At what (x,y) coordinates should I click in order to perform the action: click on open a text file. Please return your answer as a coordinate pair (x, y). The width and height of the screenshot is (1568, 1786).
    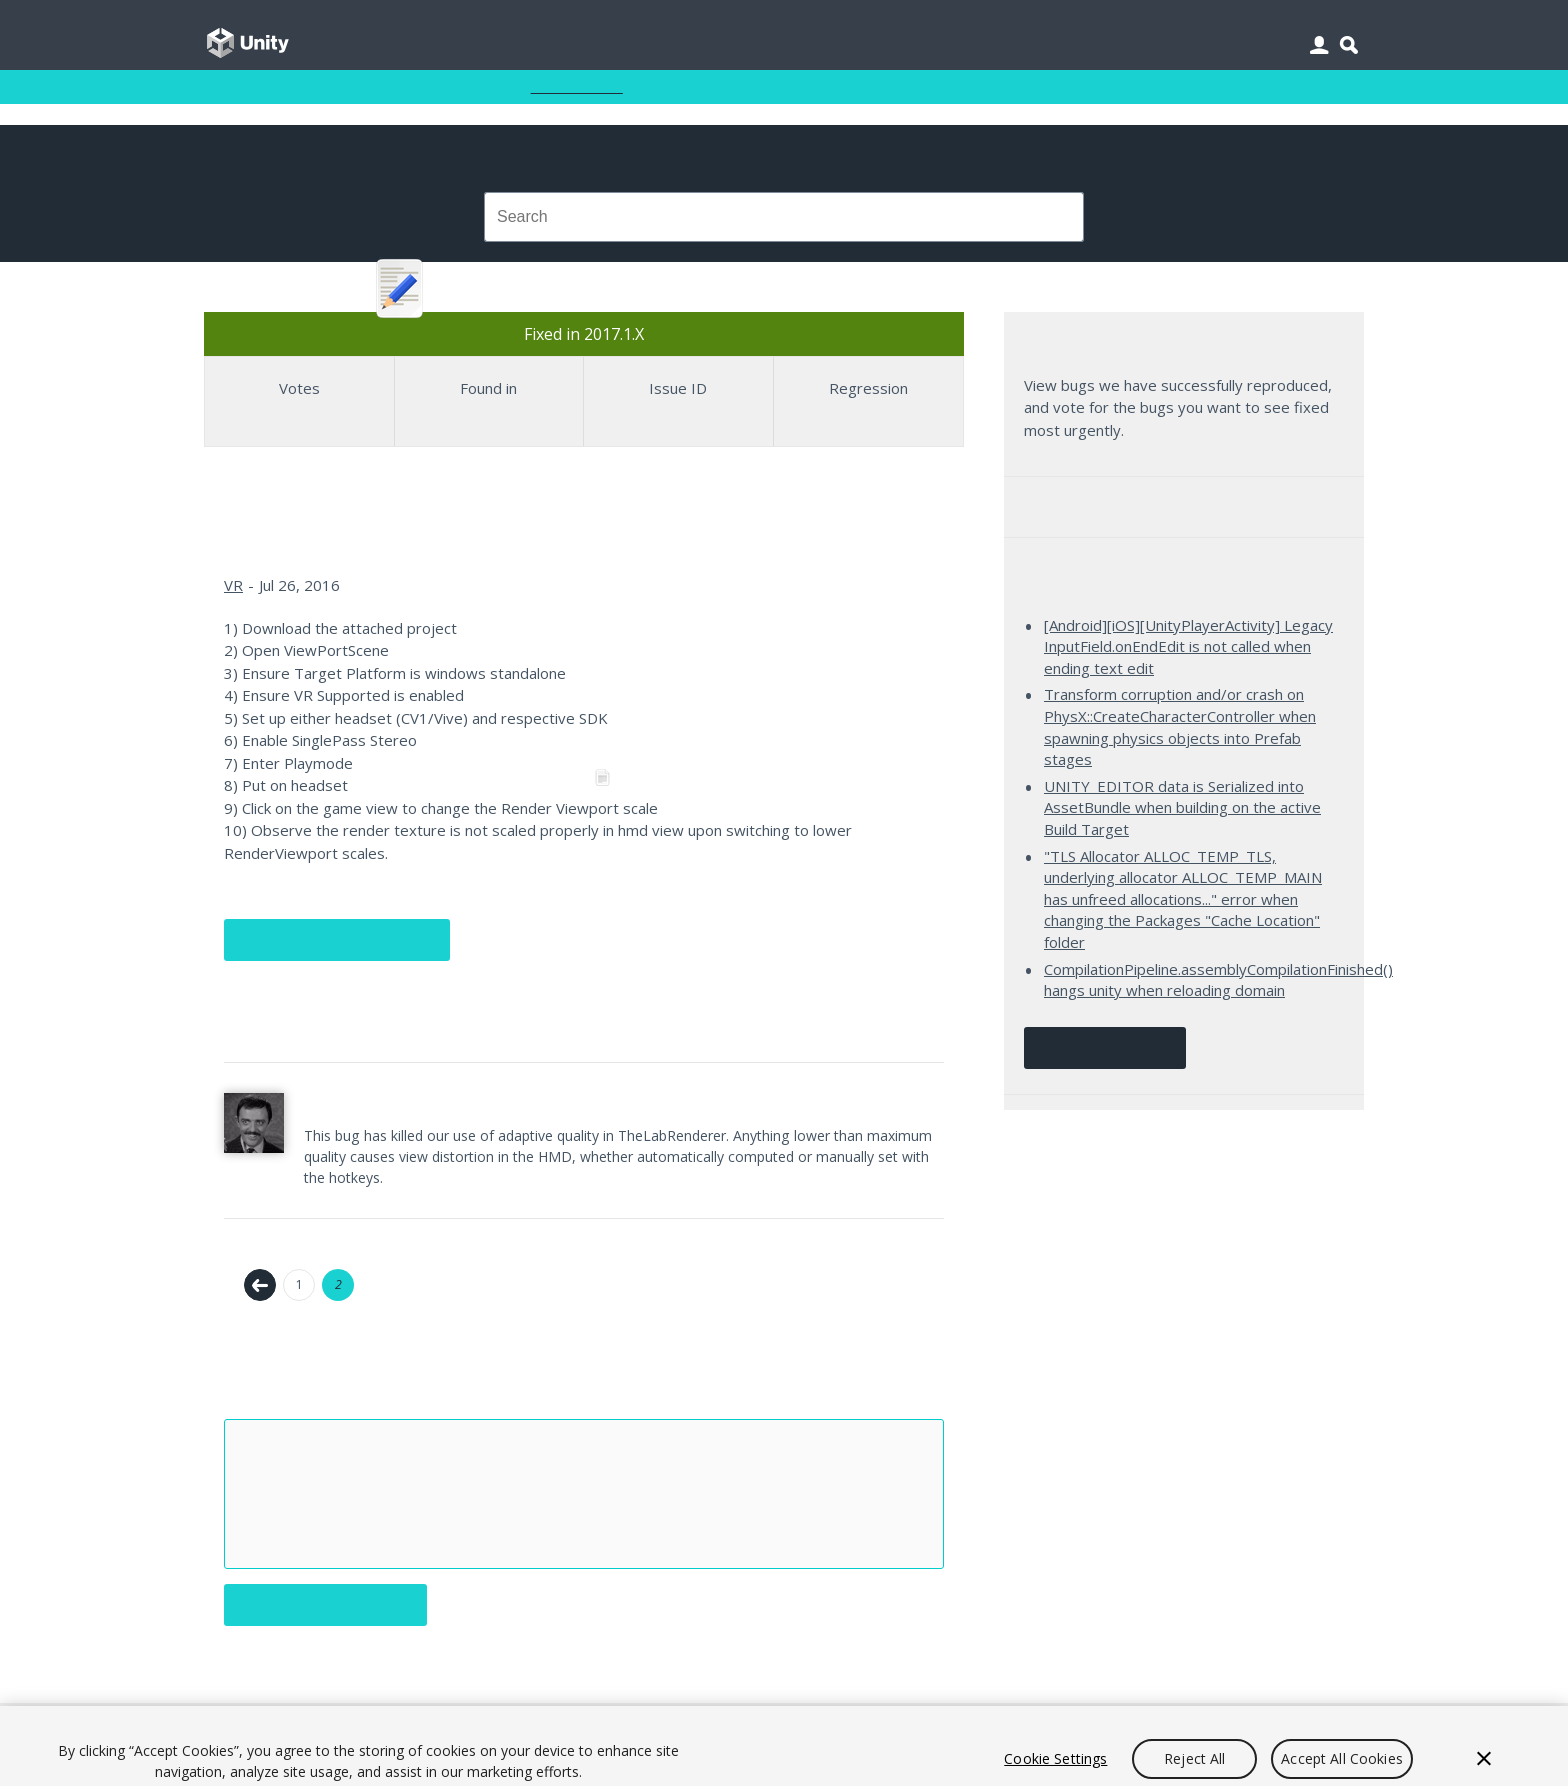
    Looking at the image, I should click on (602, 777).